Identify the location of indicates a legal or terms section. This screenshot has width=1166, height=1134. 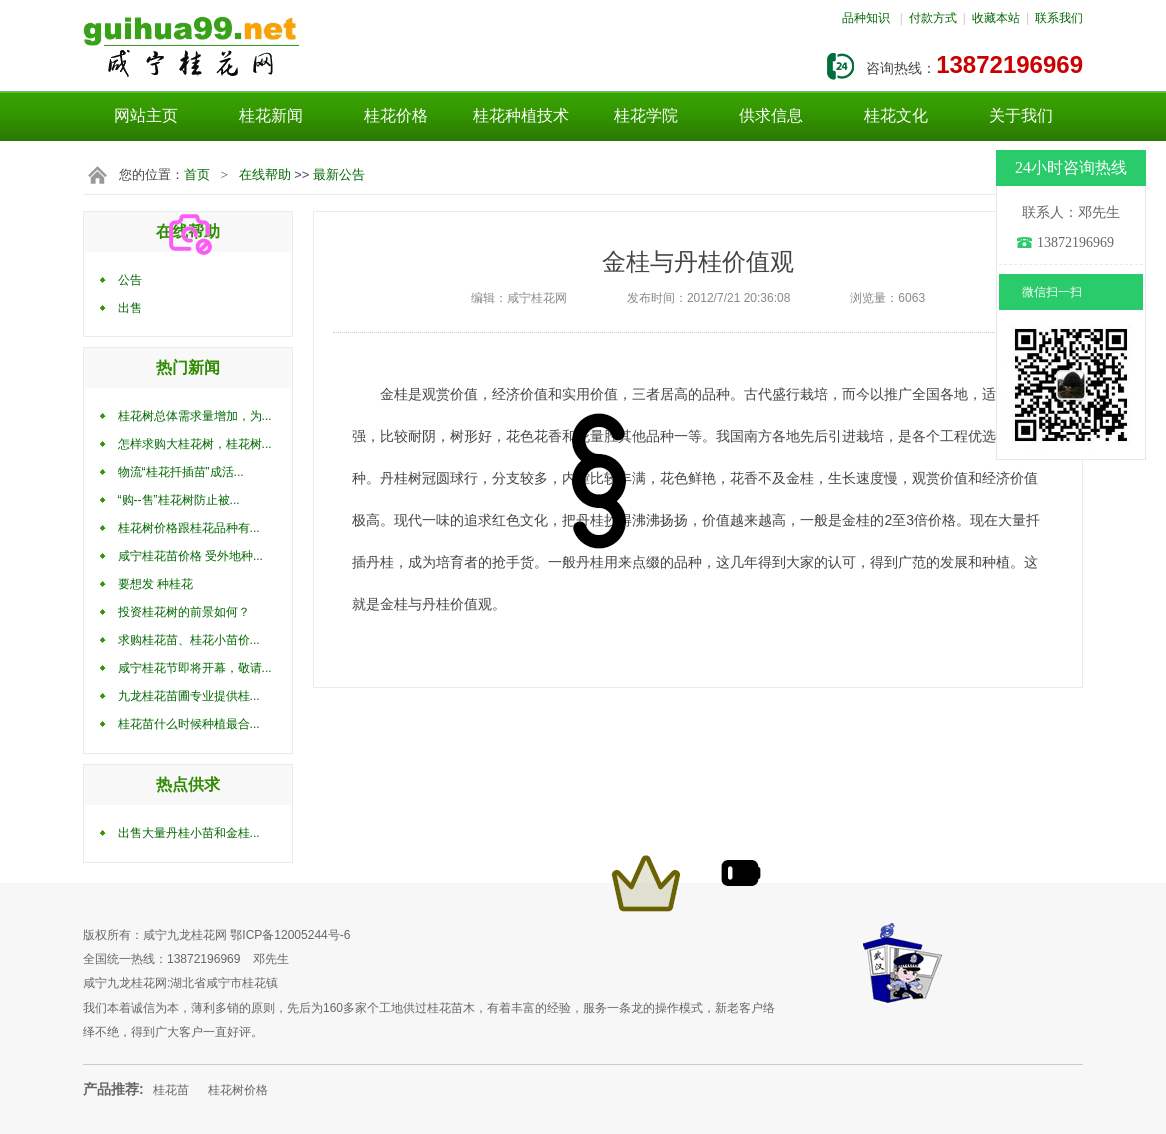
(599, 481).